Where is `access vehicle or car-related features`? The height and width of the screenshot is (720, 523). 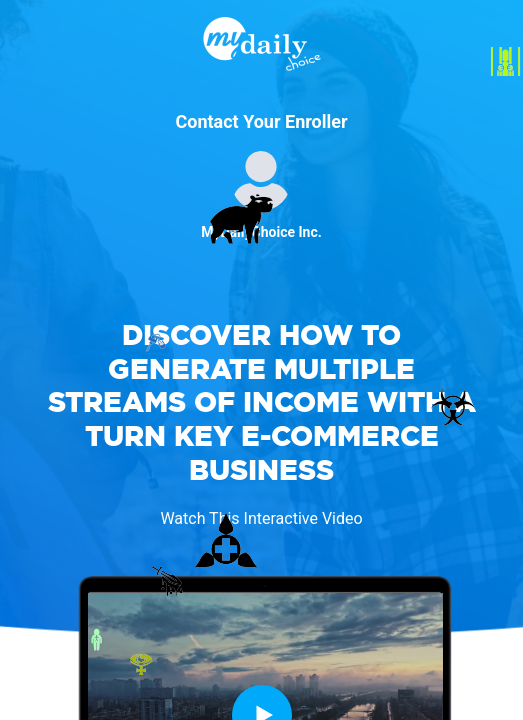
access vehicle or car-related features is located at coordinates (156, 343).